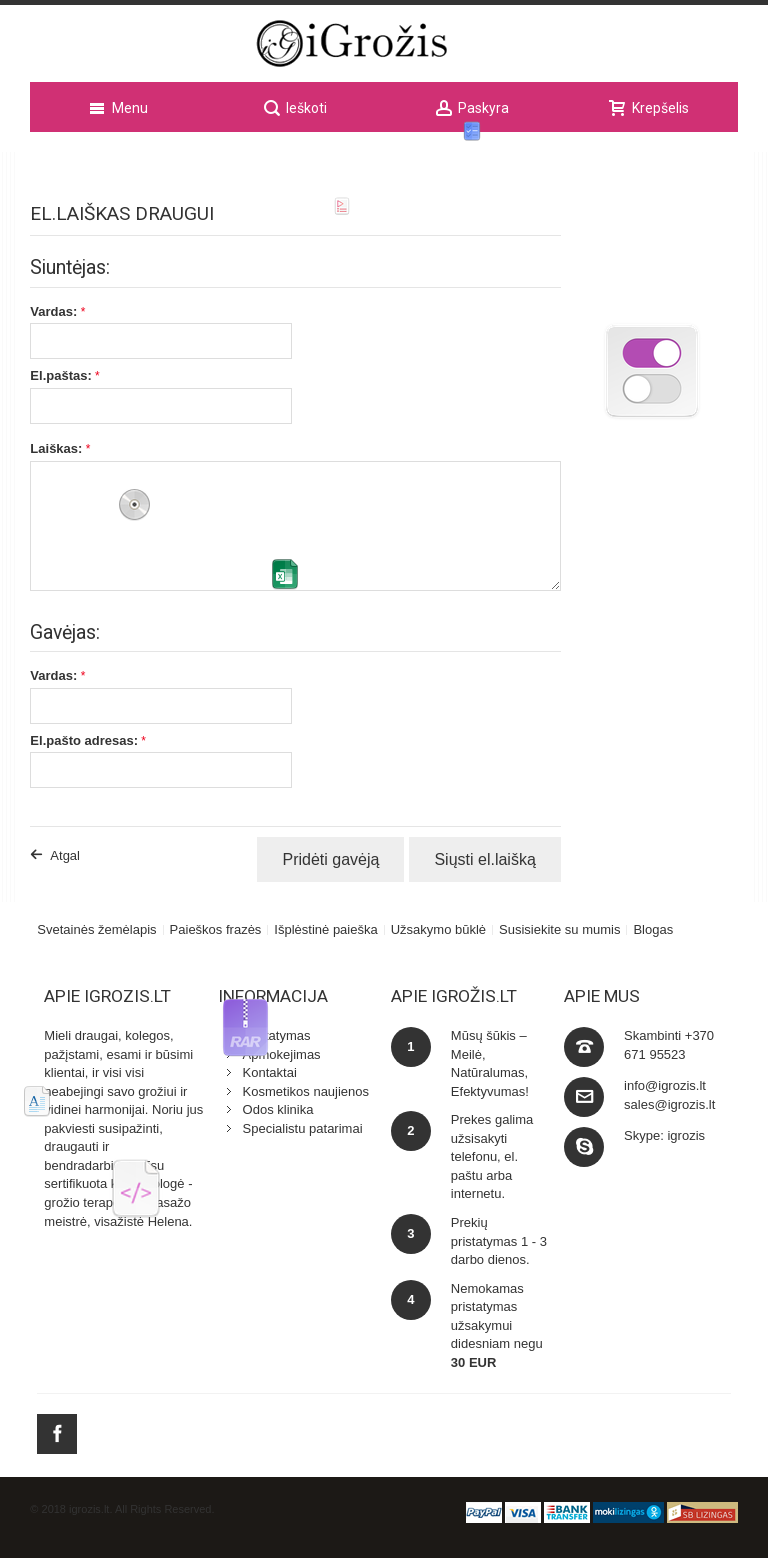  What do you see at coordinates (285, 574) in the screenshot?
I see `open a microsoft excel spreadsheet file` at bounding box center [285, 574].